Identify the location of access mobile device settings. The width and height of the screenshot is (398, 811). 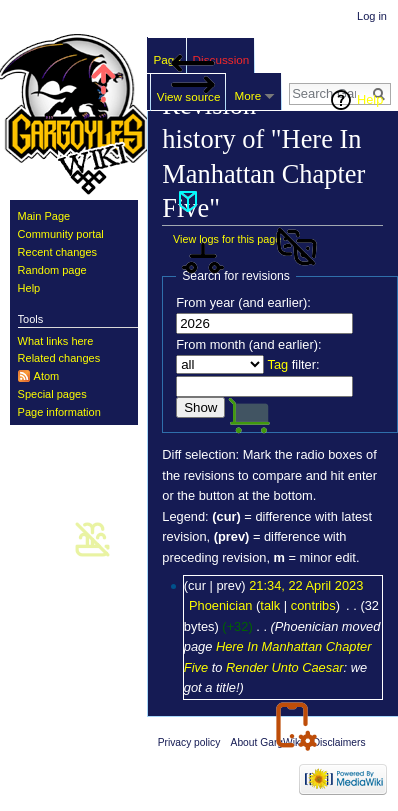
(292, 725).